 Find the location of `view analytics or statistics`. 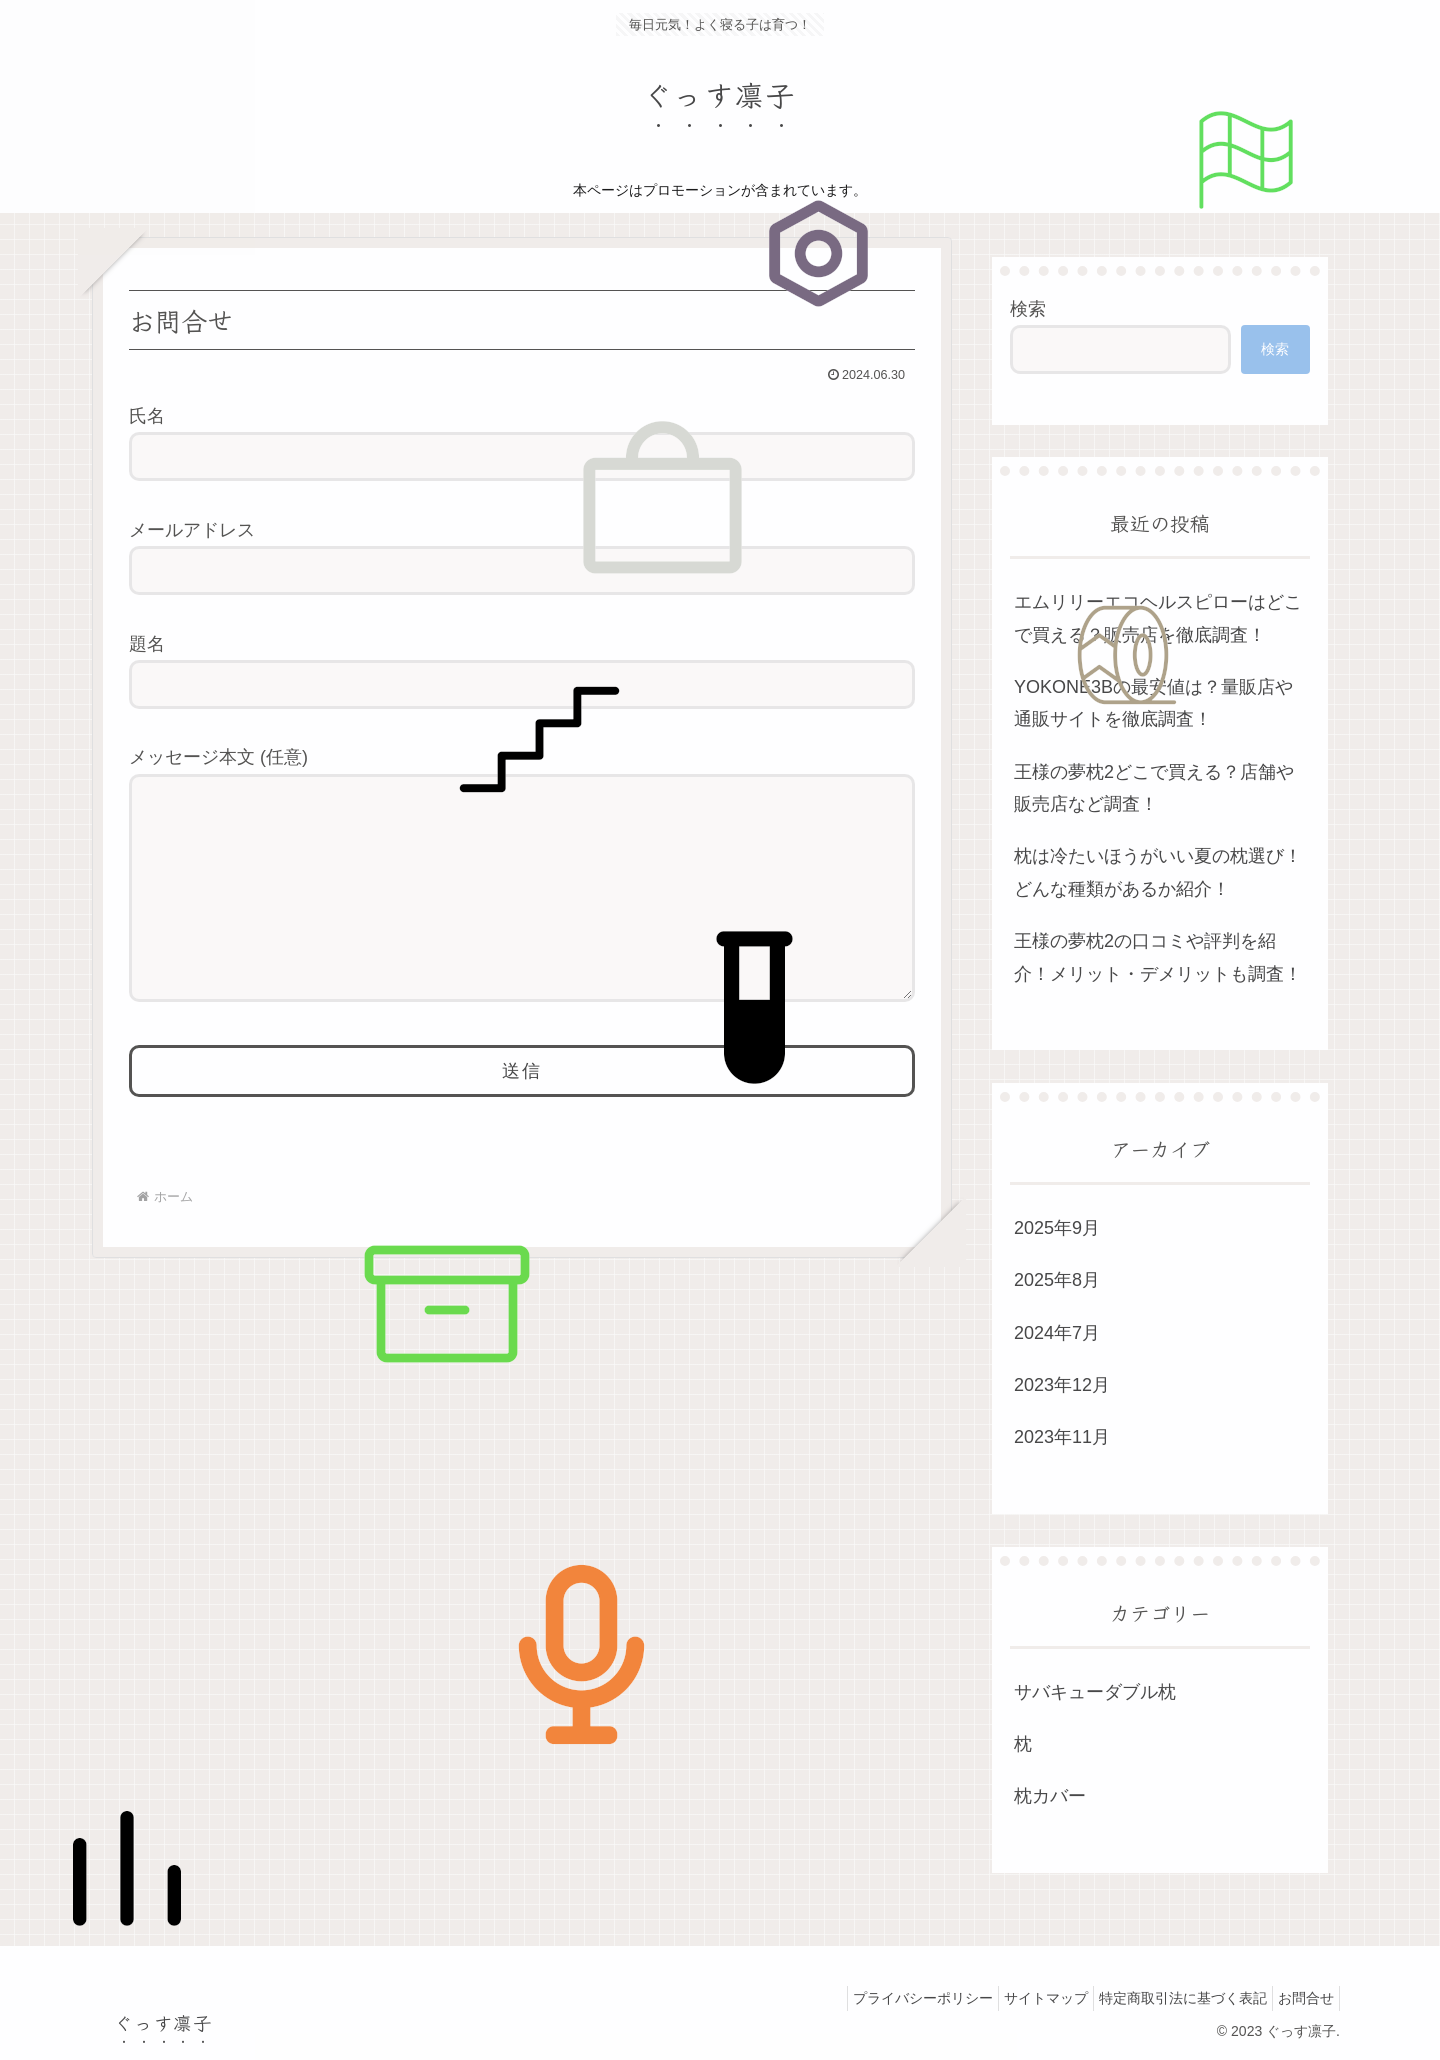

view analytics or statistics is located at coordinates (127, 1865).